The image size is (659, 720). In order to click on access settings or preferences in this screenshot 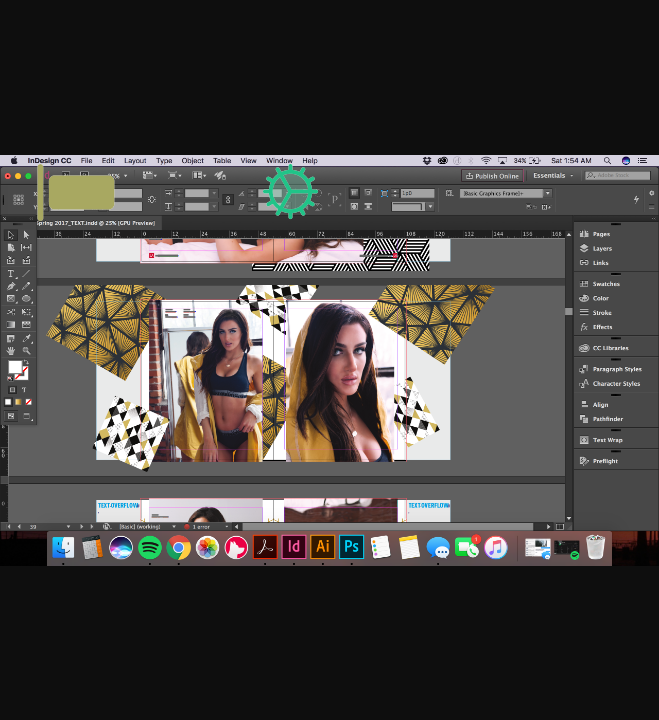, I will do `click(290, 191)`.